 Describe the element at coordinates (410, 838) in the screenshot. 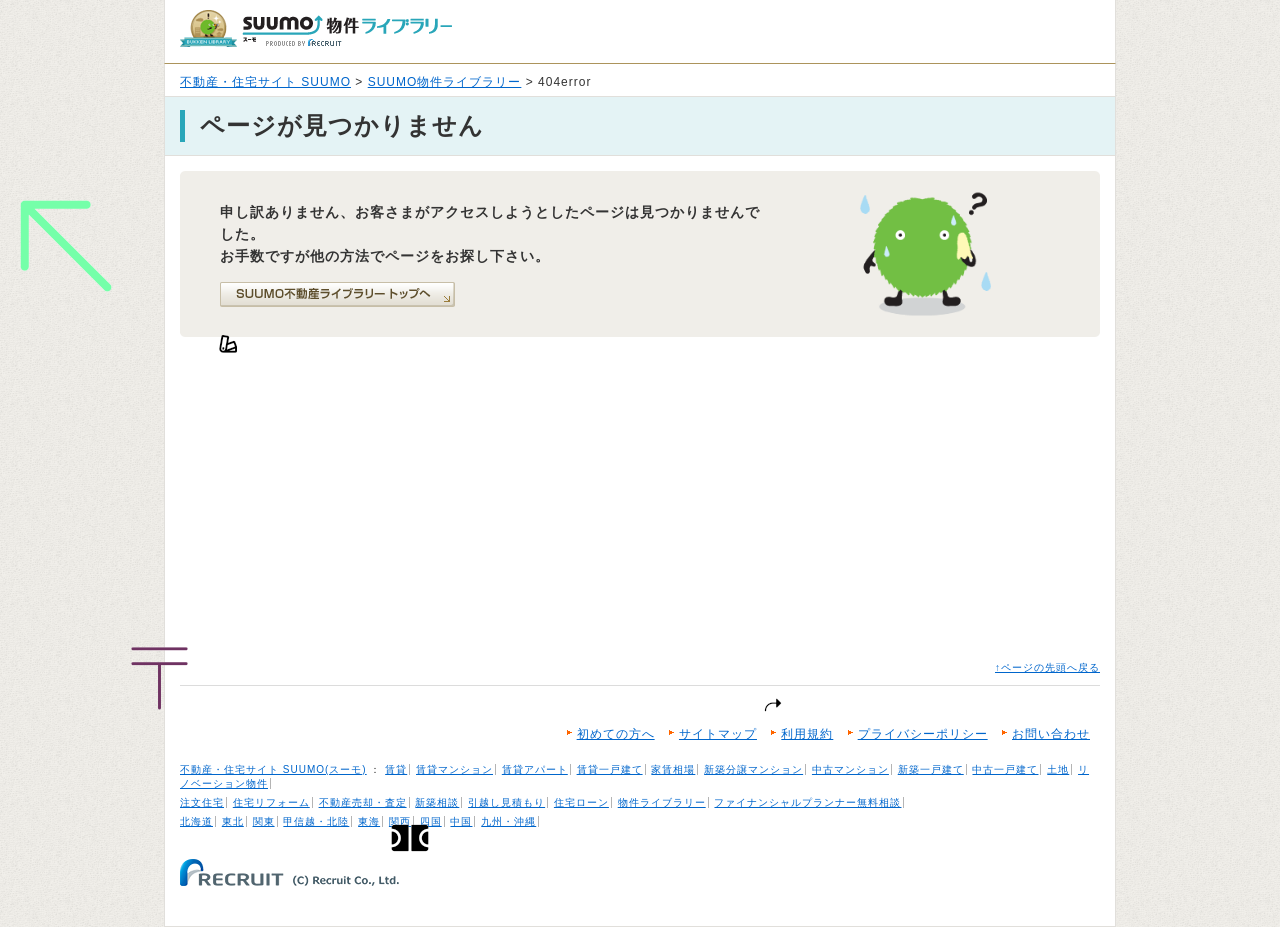

I see `view basketball court information` at that location.